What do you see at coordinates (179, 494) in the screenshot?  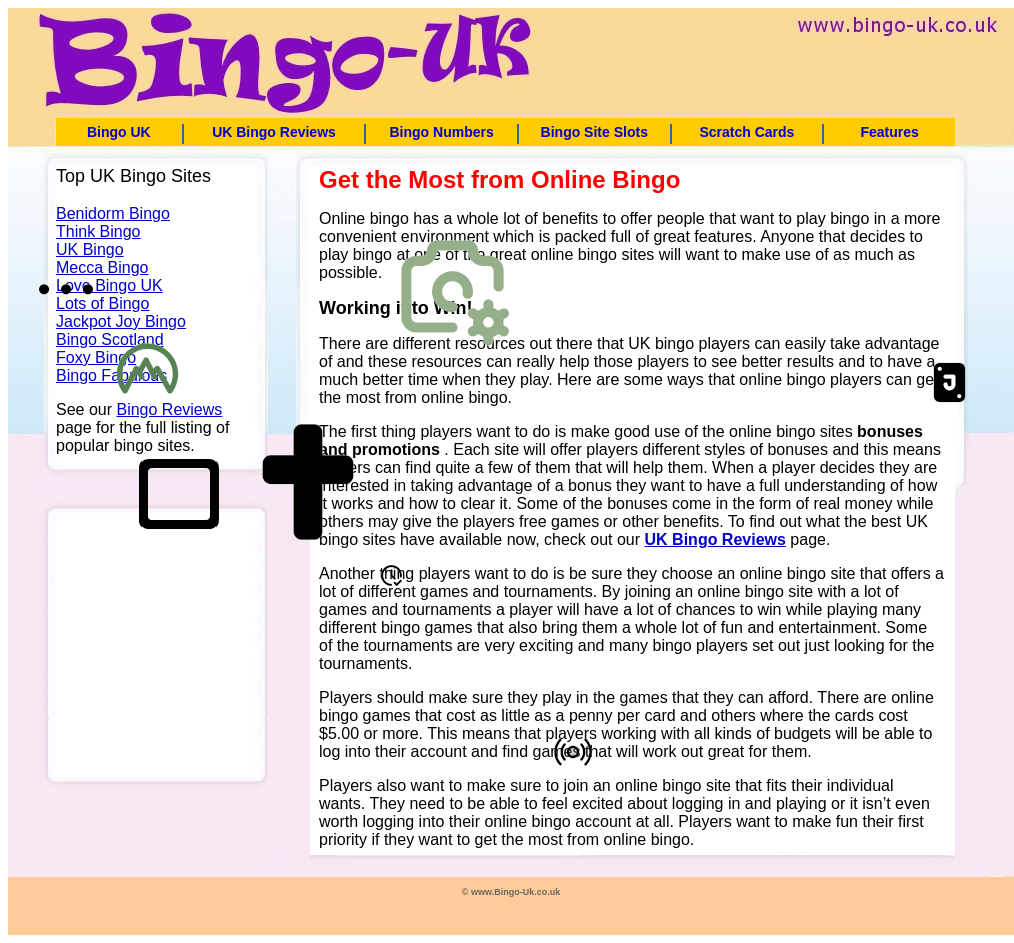 I see `crop image to 3:2 aspect ratio` at bounding box center [179, 494].